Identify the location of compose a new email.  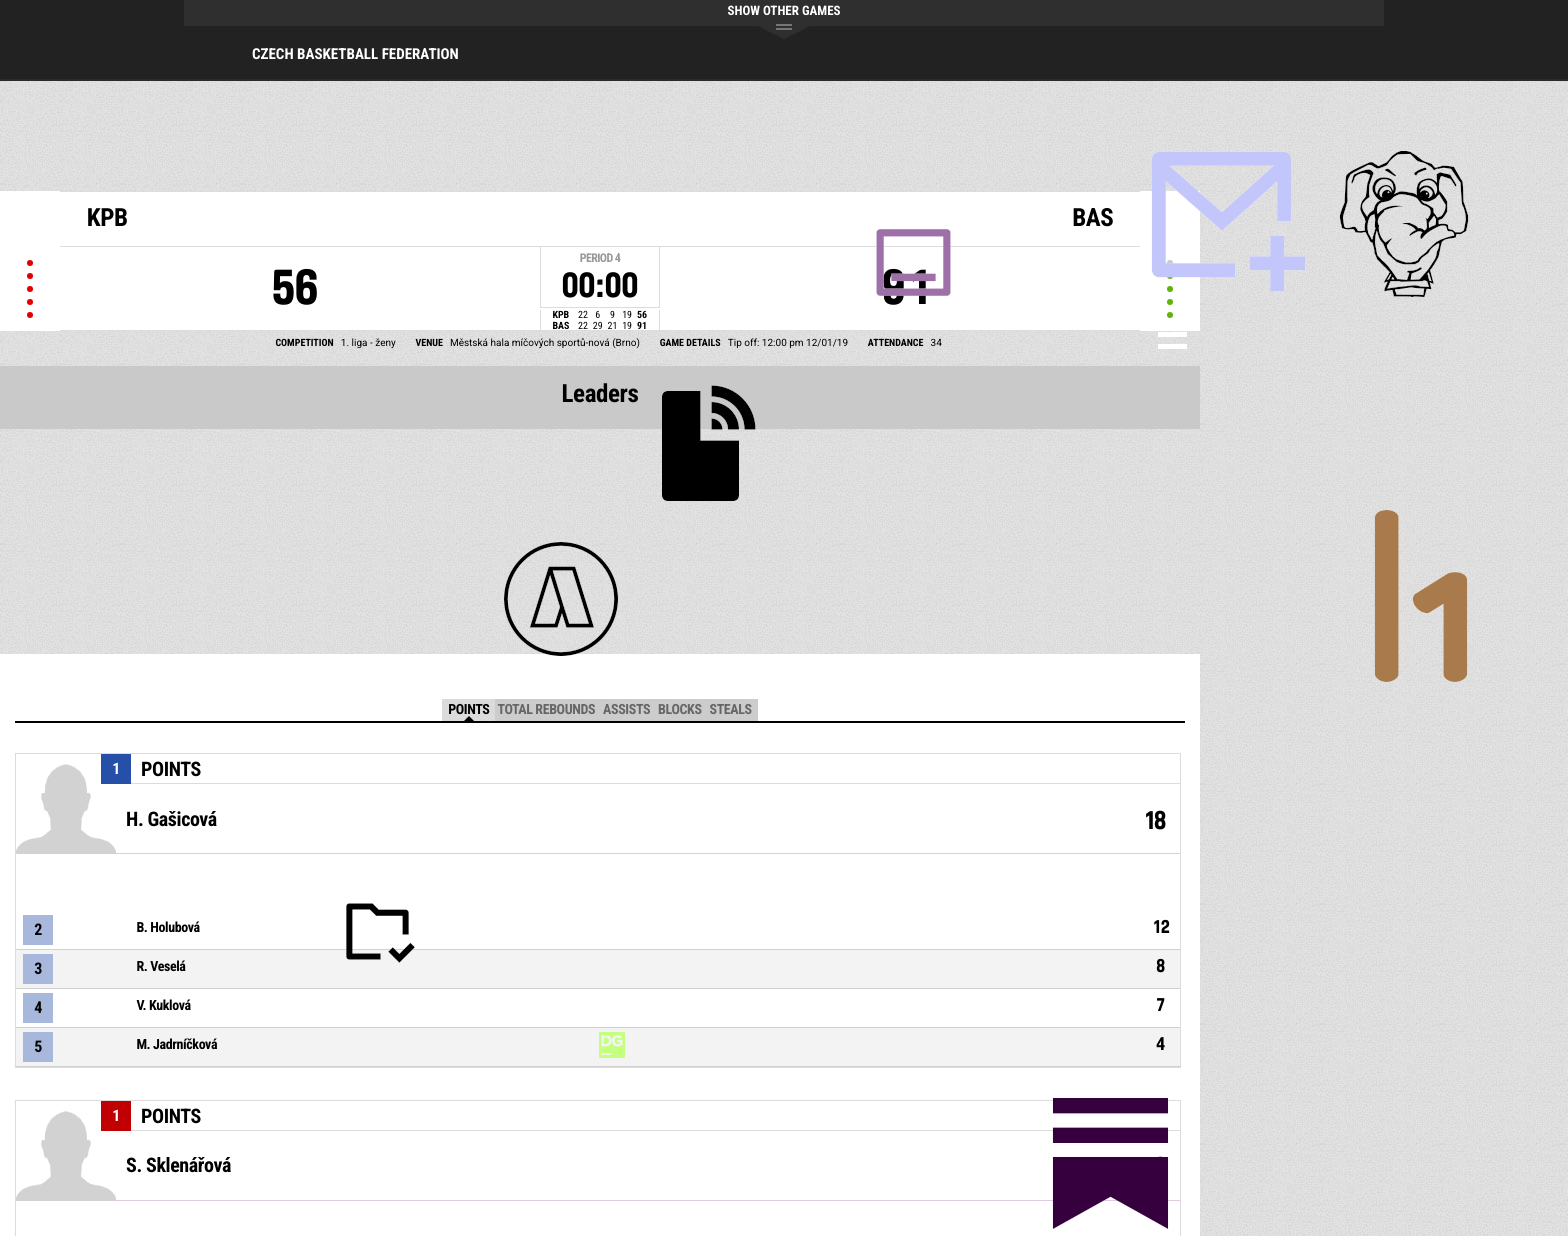
(1221, 214).